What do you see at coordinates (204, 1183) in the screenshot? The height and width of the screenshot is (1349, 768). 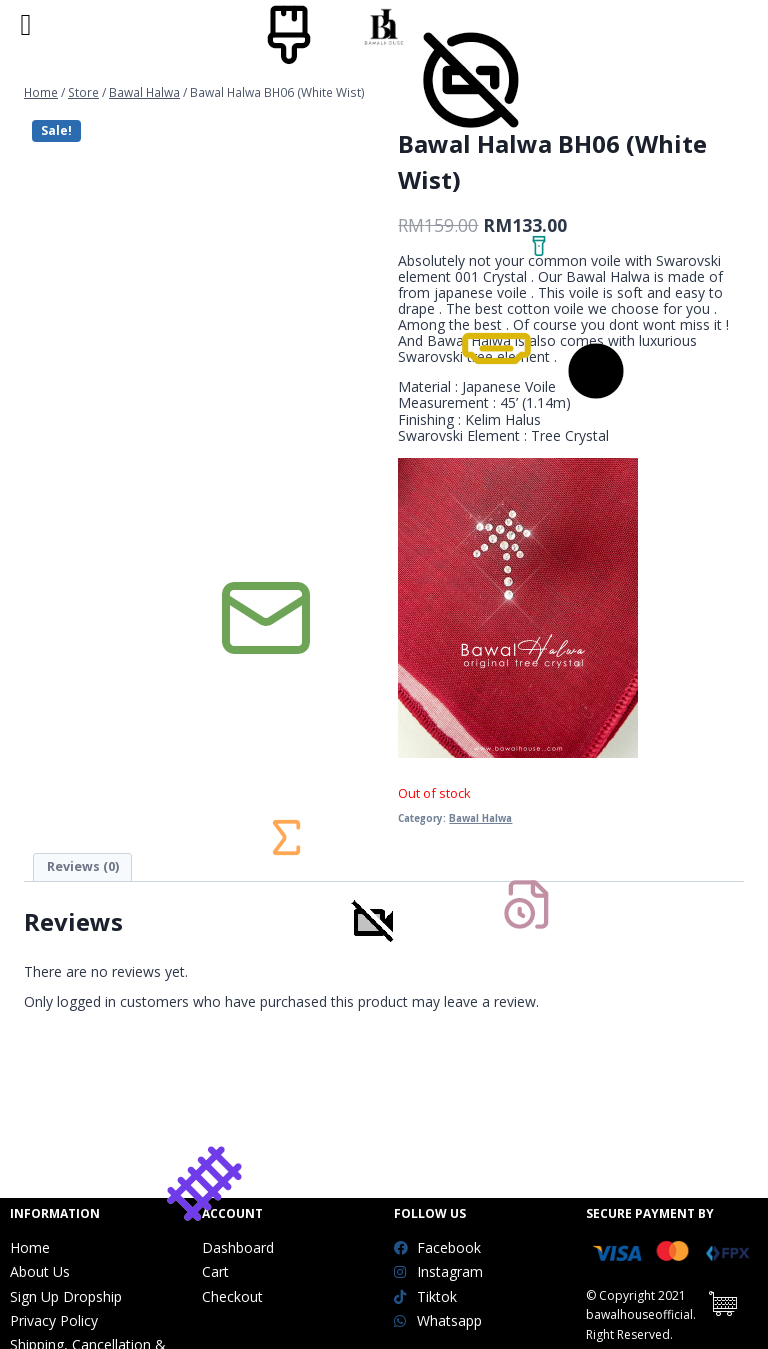 I see `view train or rail transit options` at bounding box center [204, 1183].